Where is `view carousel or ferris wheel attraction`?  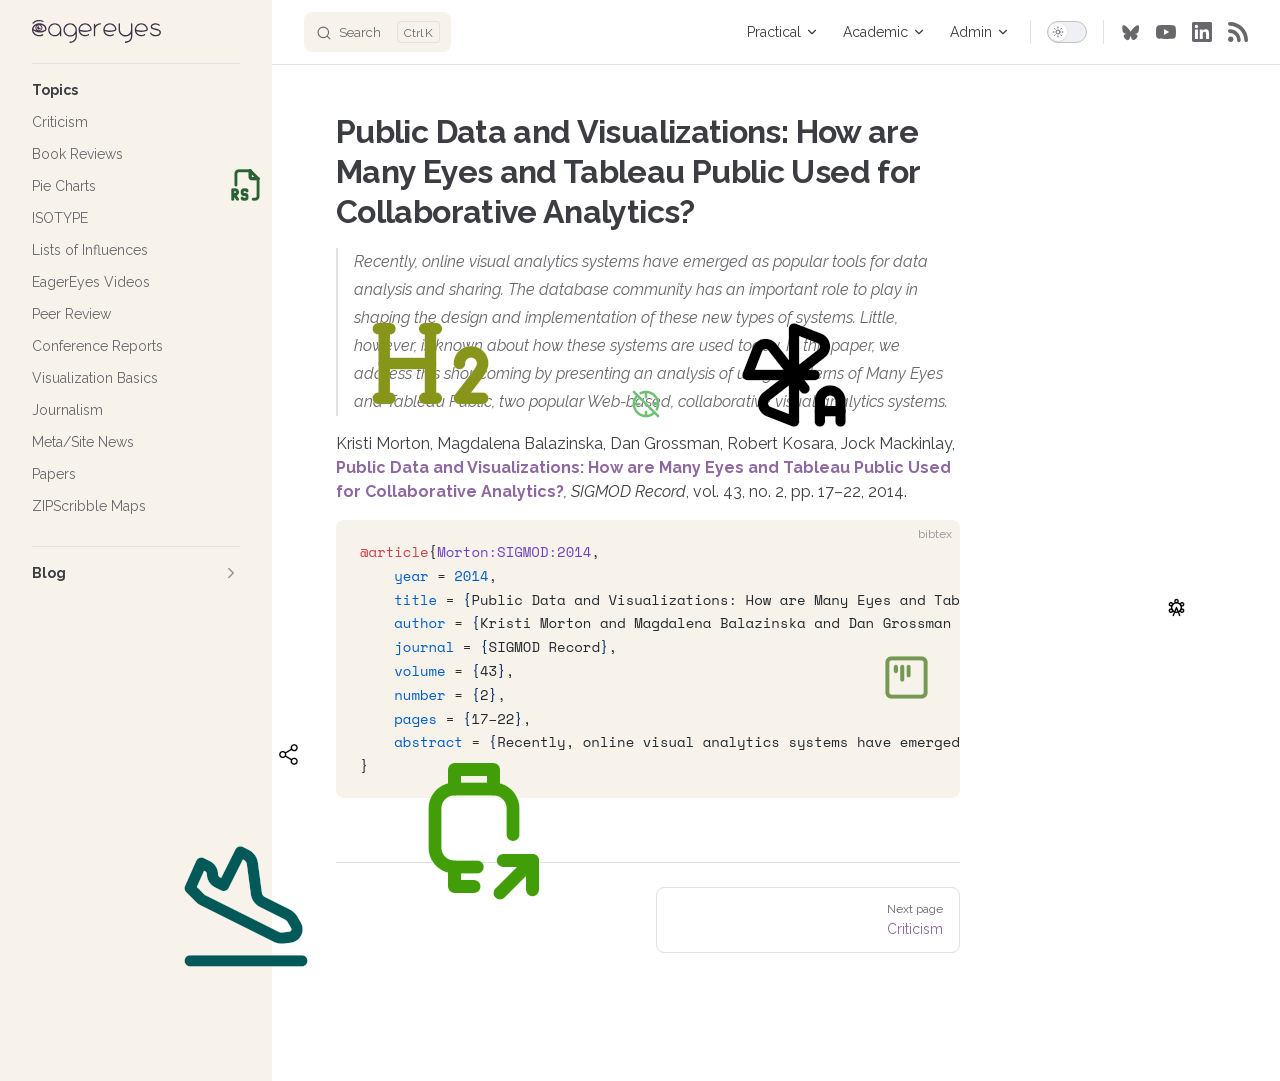 view carousel or ferris wheel attraction is located at coordinates (1176, 607).